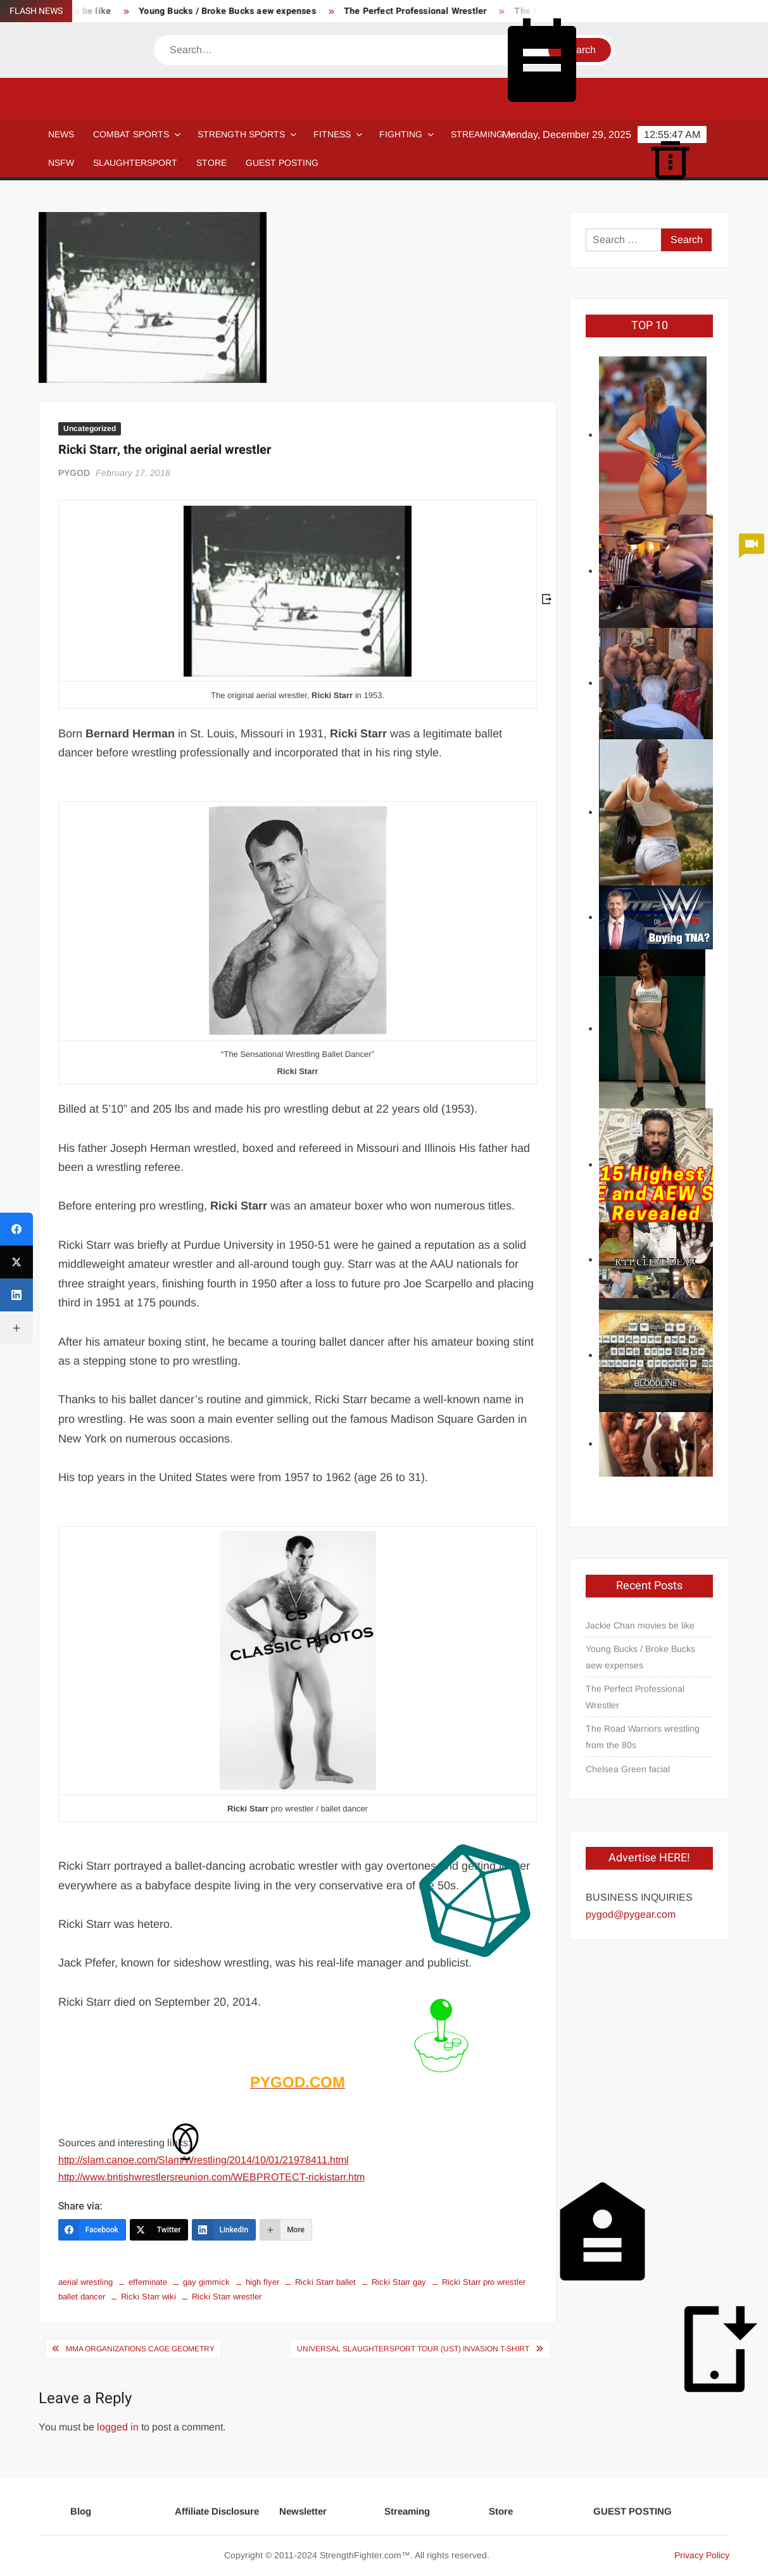  I want to click on view product pricing or deals, so click(602, 2233).